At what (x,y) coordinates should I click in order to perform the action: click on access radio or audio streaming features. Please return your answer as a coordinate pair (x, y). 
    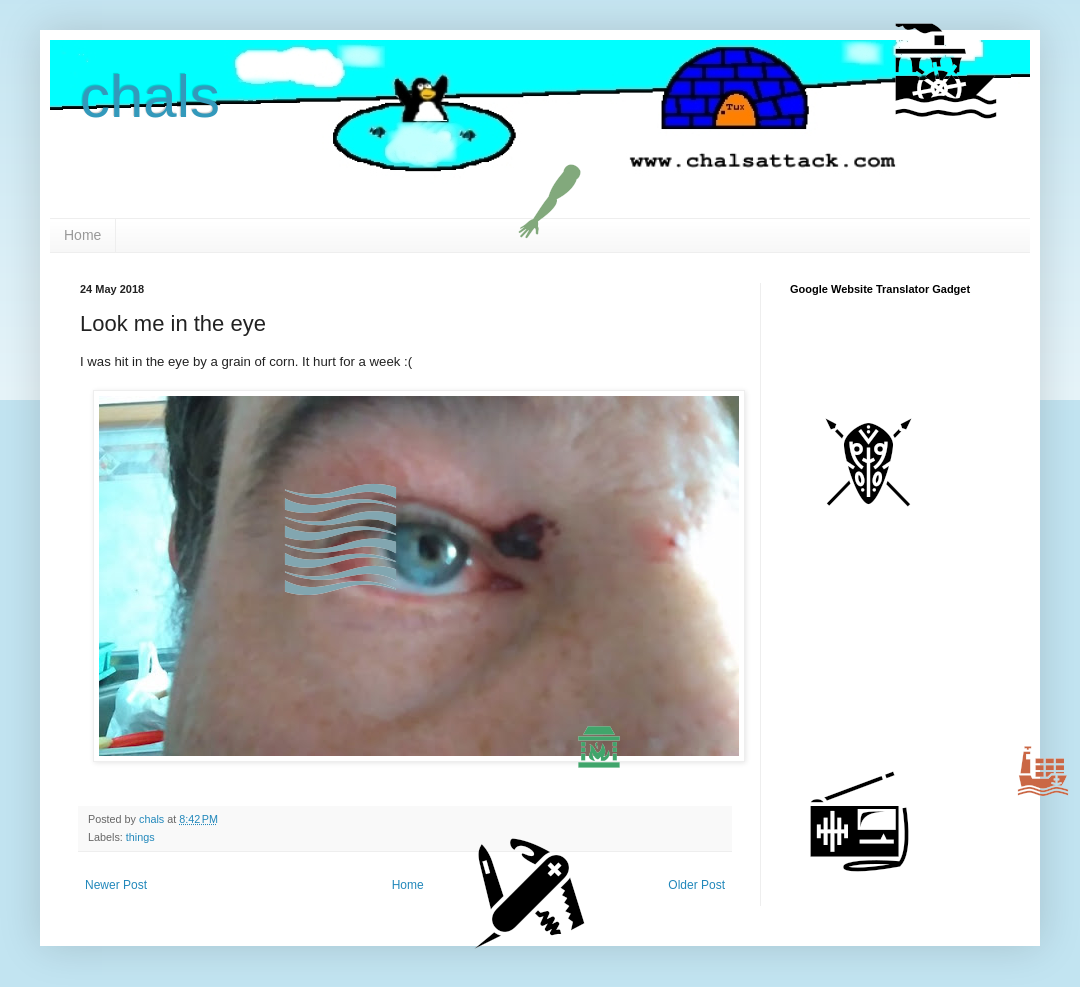
    Looking at the image, I should click on (859, 821).